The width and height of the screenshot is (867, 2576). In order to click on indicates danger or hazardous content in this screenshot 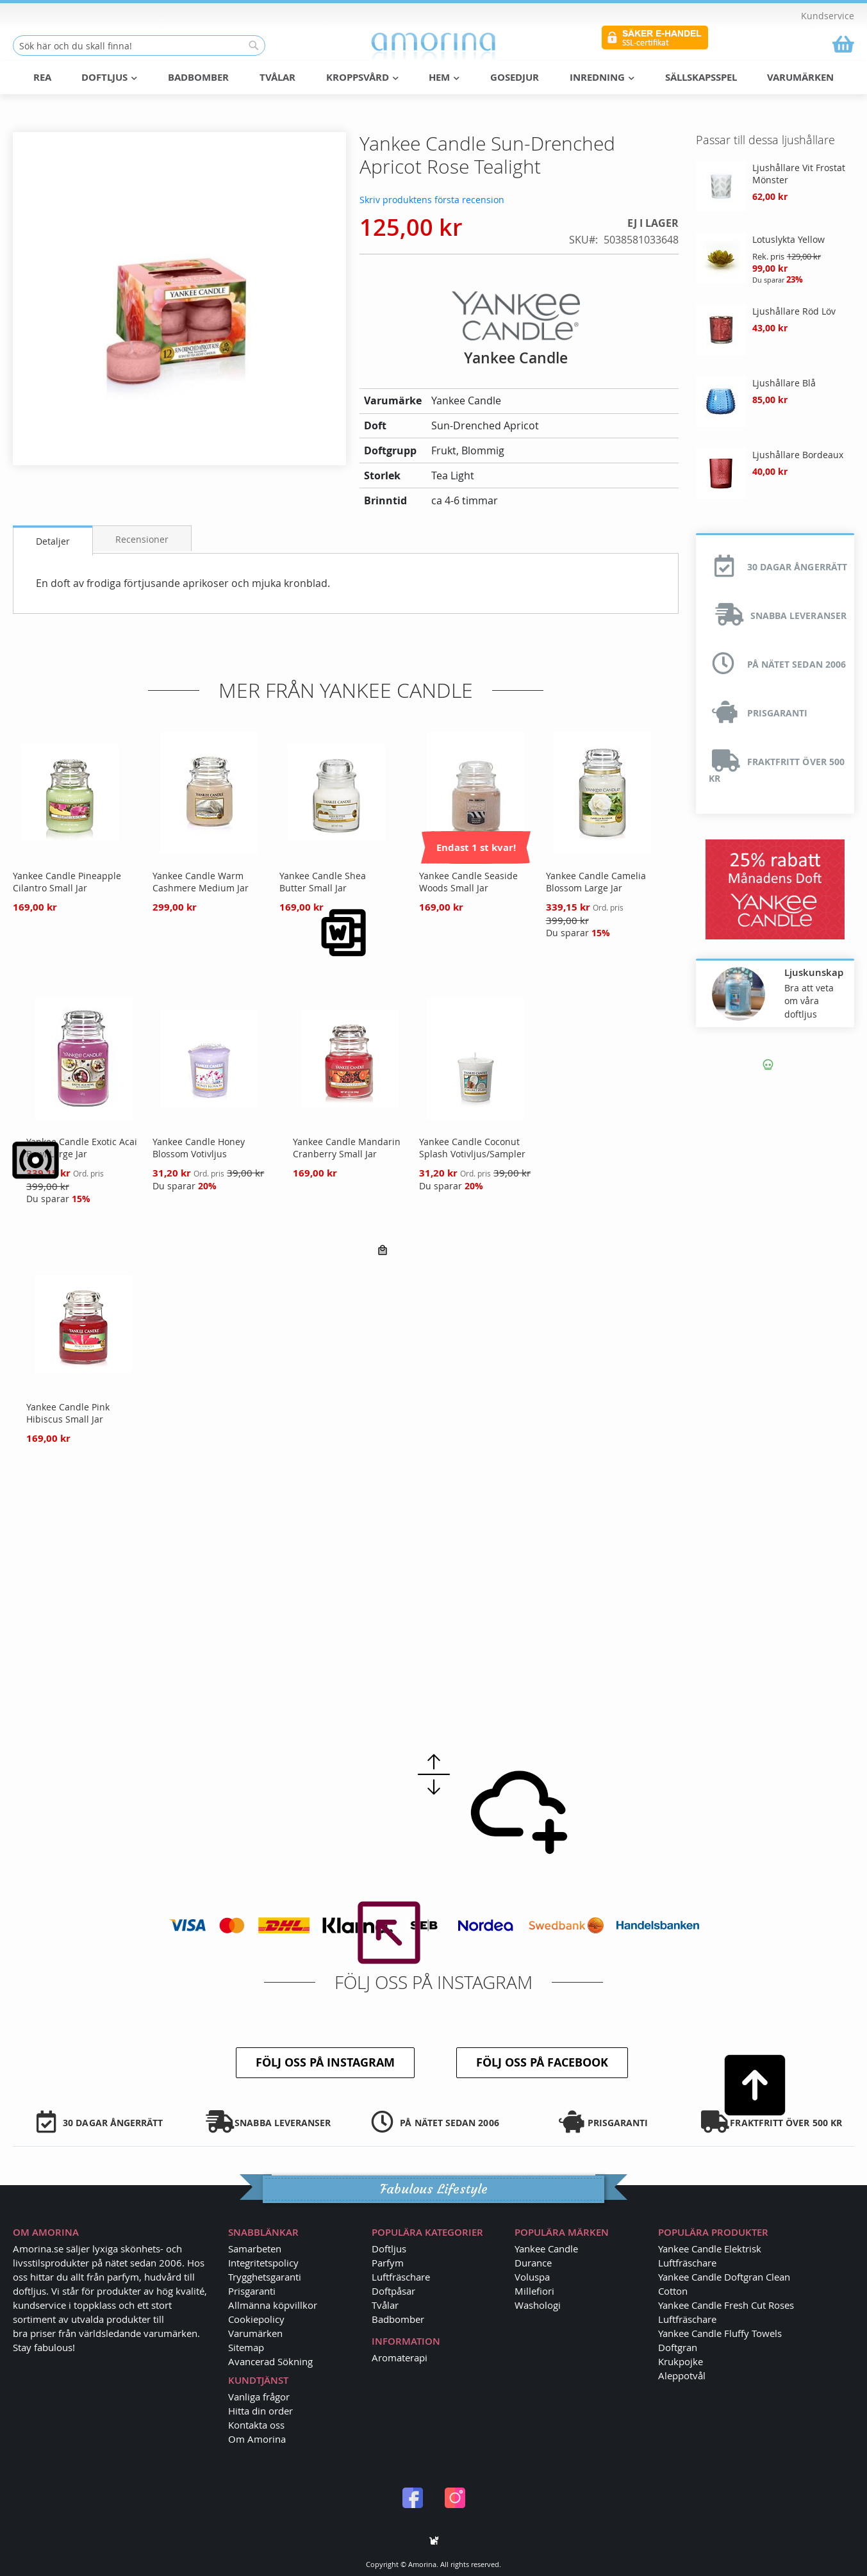, I will do `click(768, 1064)`.